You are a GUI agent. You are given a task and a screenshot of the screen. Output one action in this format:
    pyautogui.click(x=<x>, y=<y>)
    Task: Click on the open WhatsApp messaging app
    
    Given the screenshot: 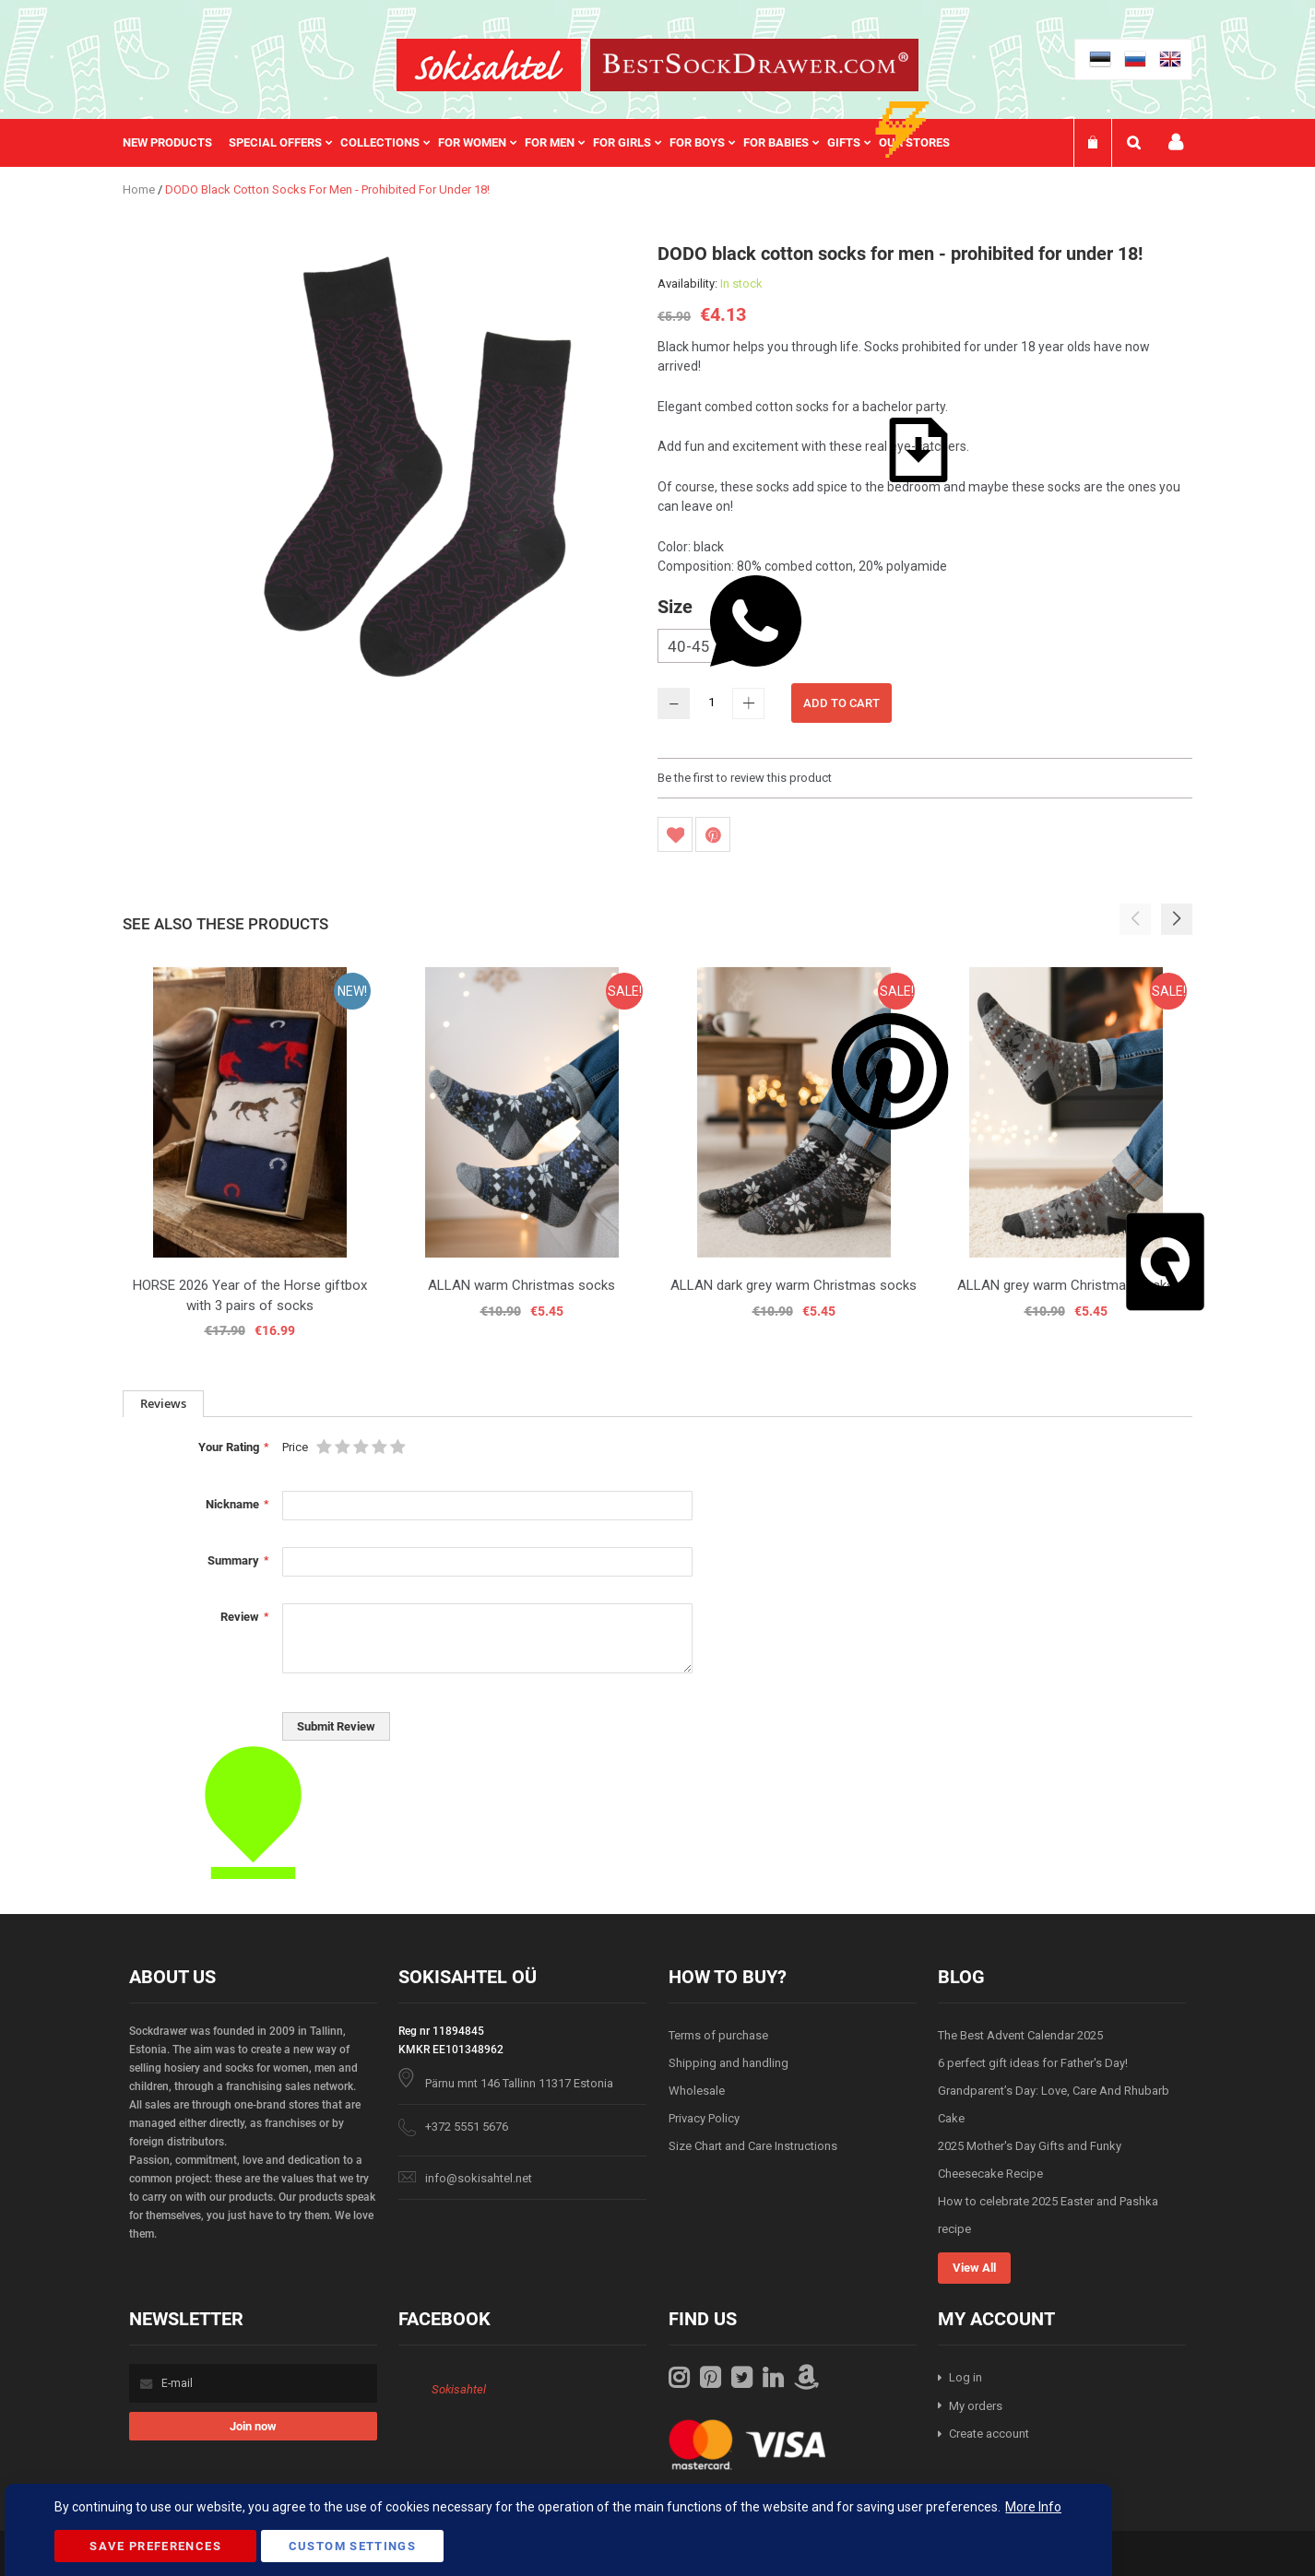 What is the action you would take?
    pyautogui.click(x=755, y=620)
    